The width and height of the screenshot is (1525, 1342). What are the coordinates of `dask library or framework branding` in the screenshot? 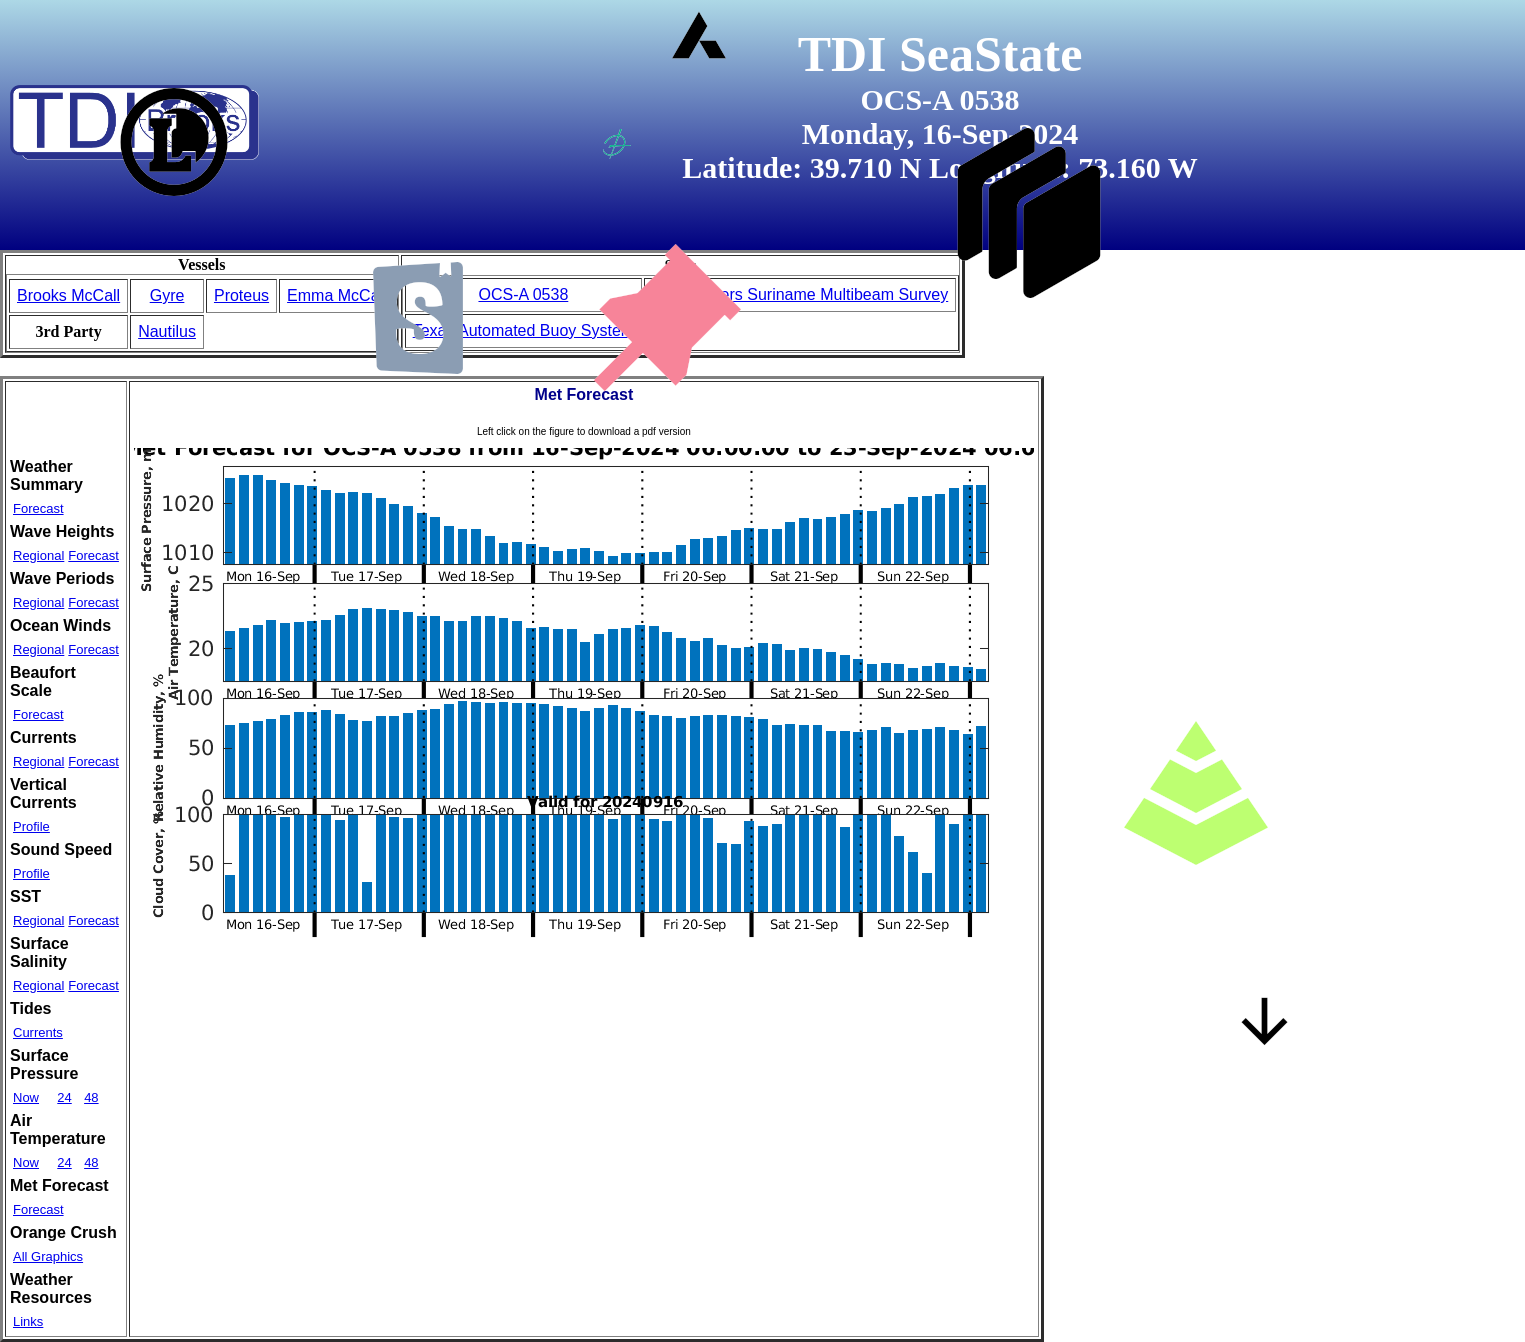 It's located at (1029, 213).